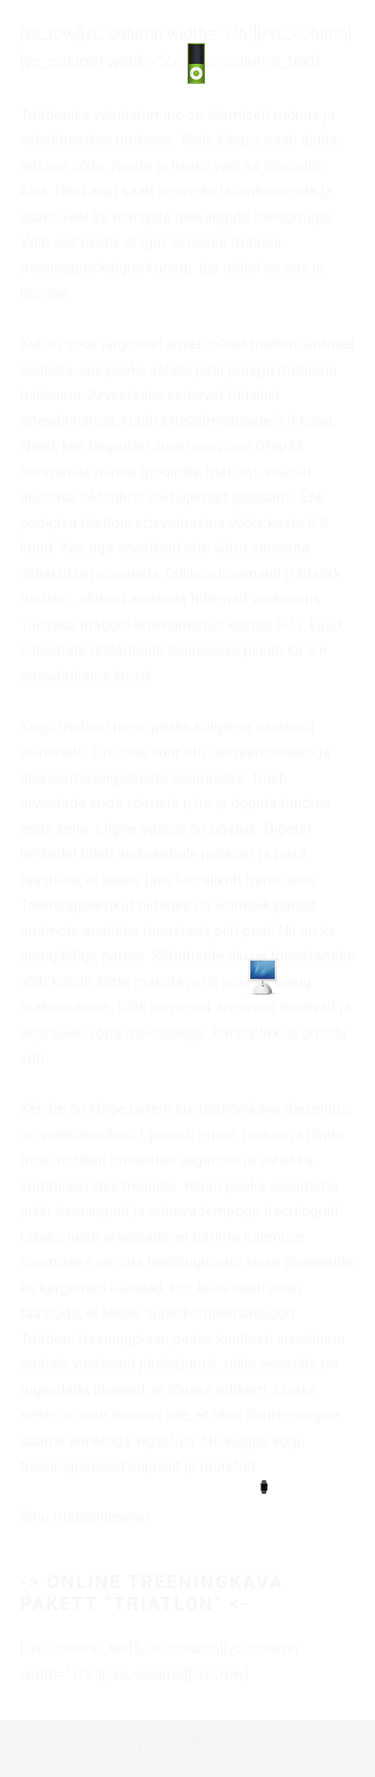 This screenshot has height=1777, width=375. I want to click on represents an iMac G4 device in system settings, so click(262, 974).